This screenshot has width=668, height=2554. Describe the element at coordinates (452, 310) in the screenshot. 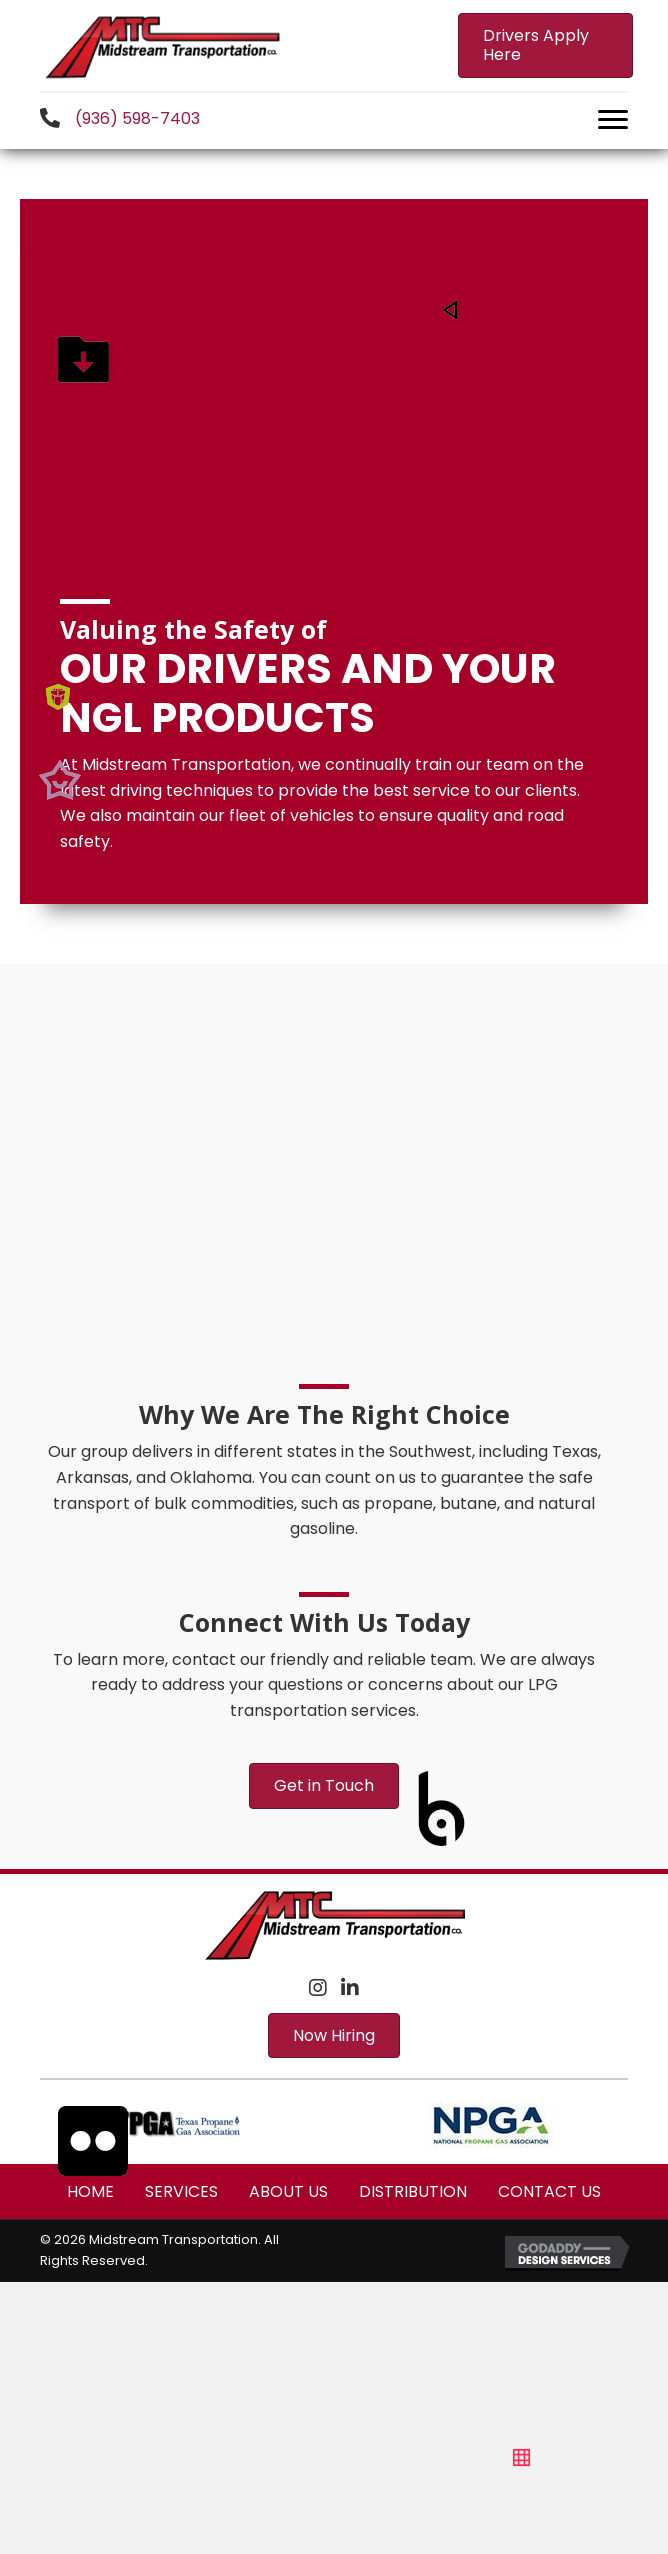

I see `play media in reverse` at that location.